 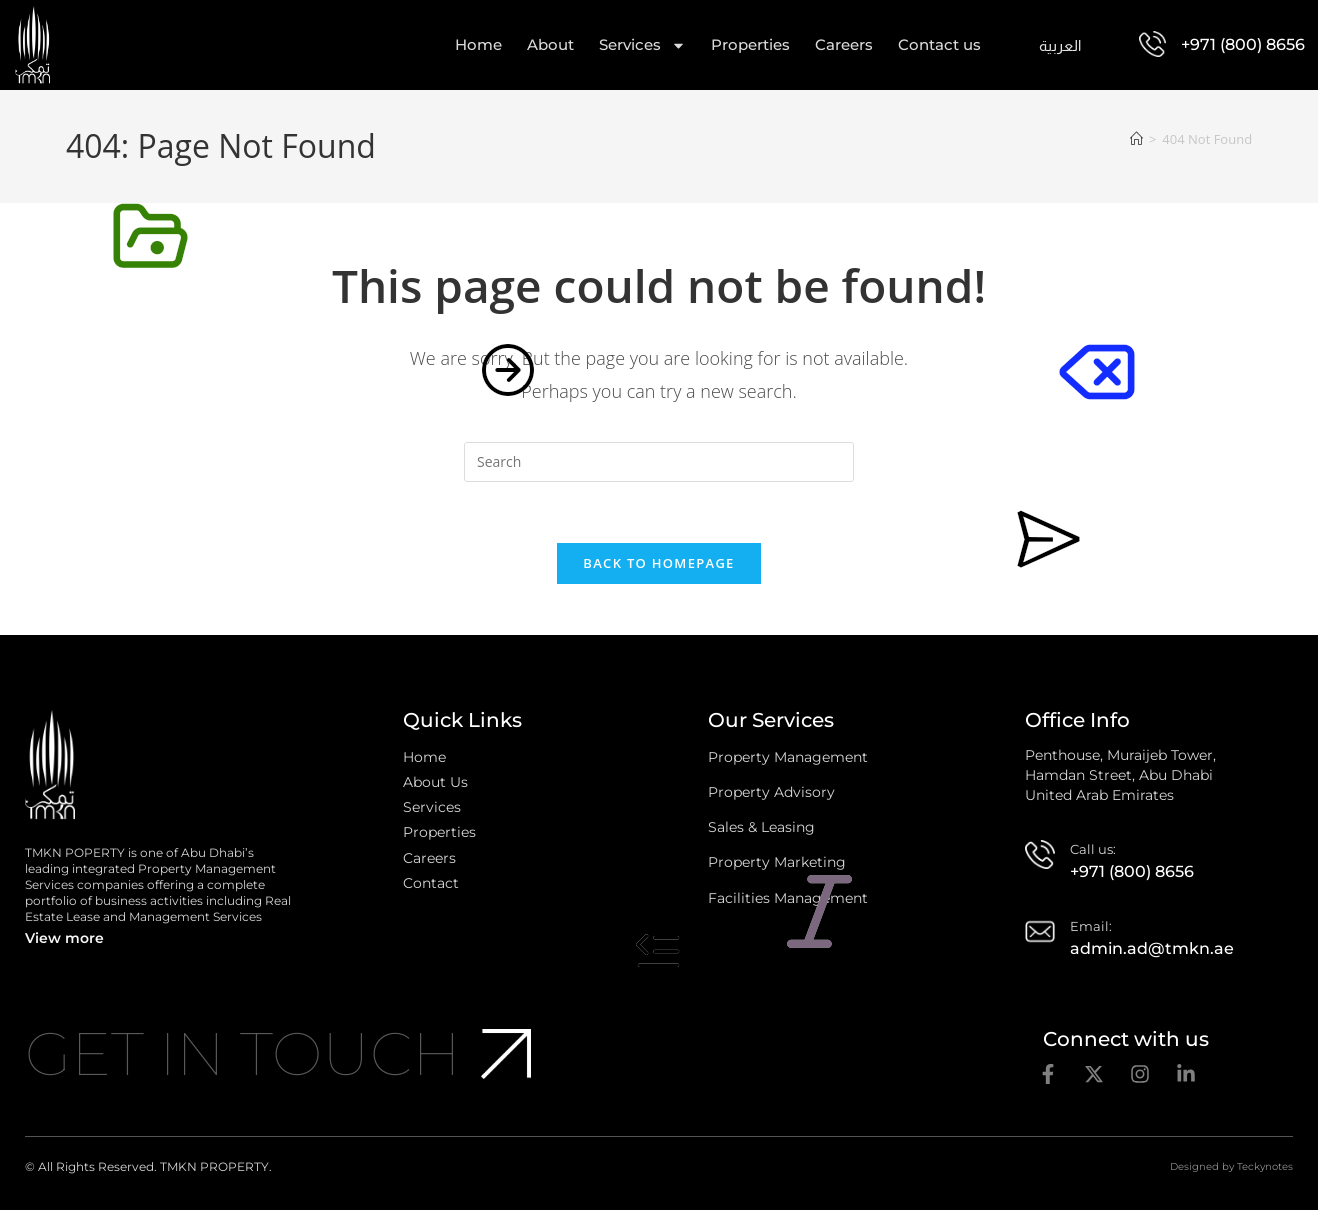 I want to click on indicates an open folder with new or unread content, so click(x=150, y=237).